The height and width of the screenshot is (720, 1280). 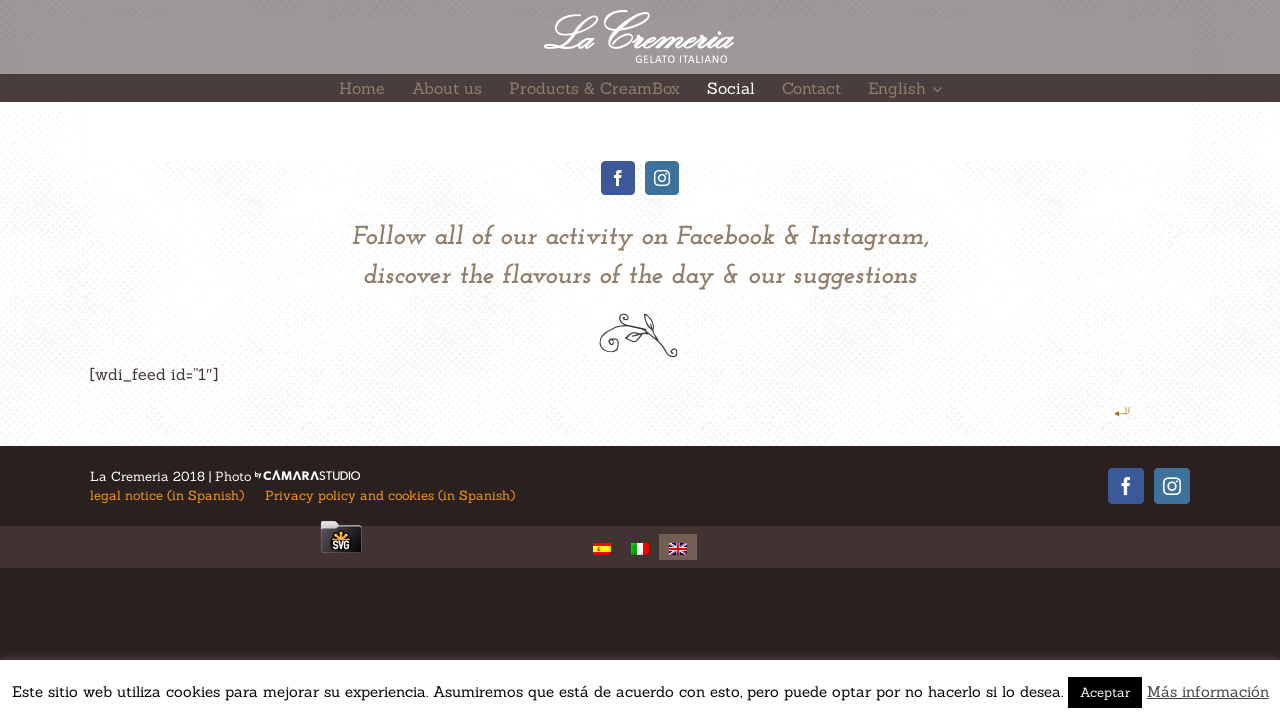 I want to click on open folder containing svg files, so click(x=341, y=538).